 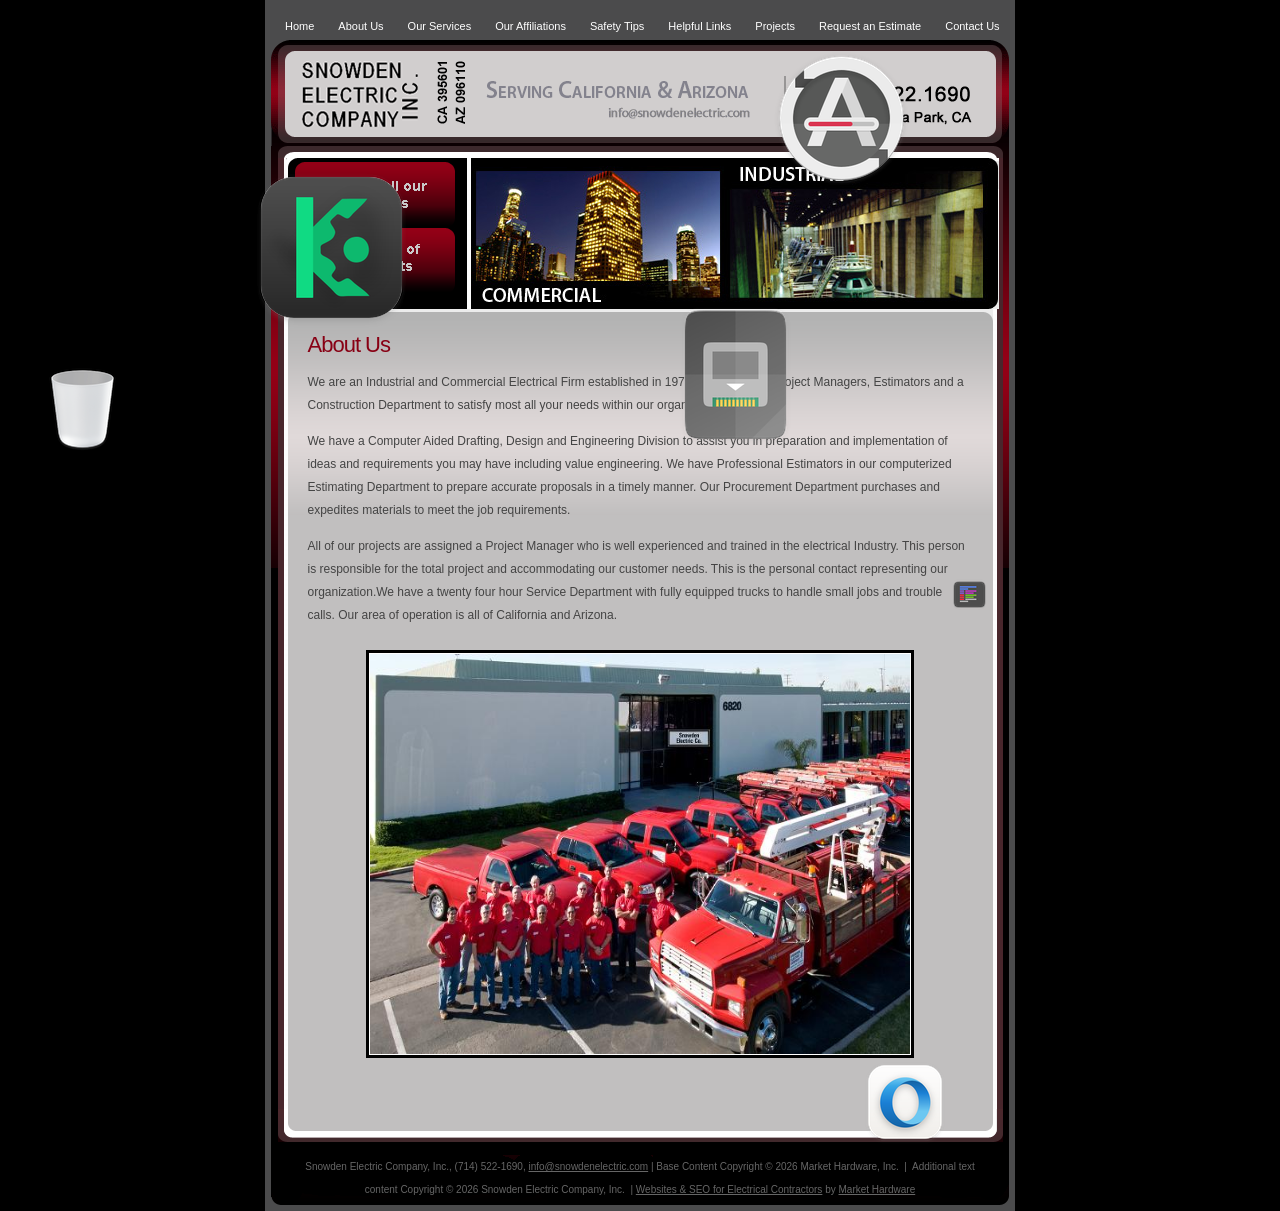 I want to click on open cachyos kernel manager, so click(x=331, y=247).